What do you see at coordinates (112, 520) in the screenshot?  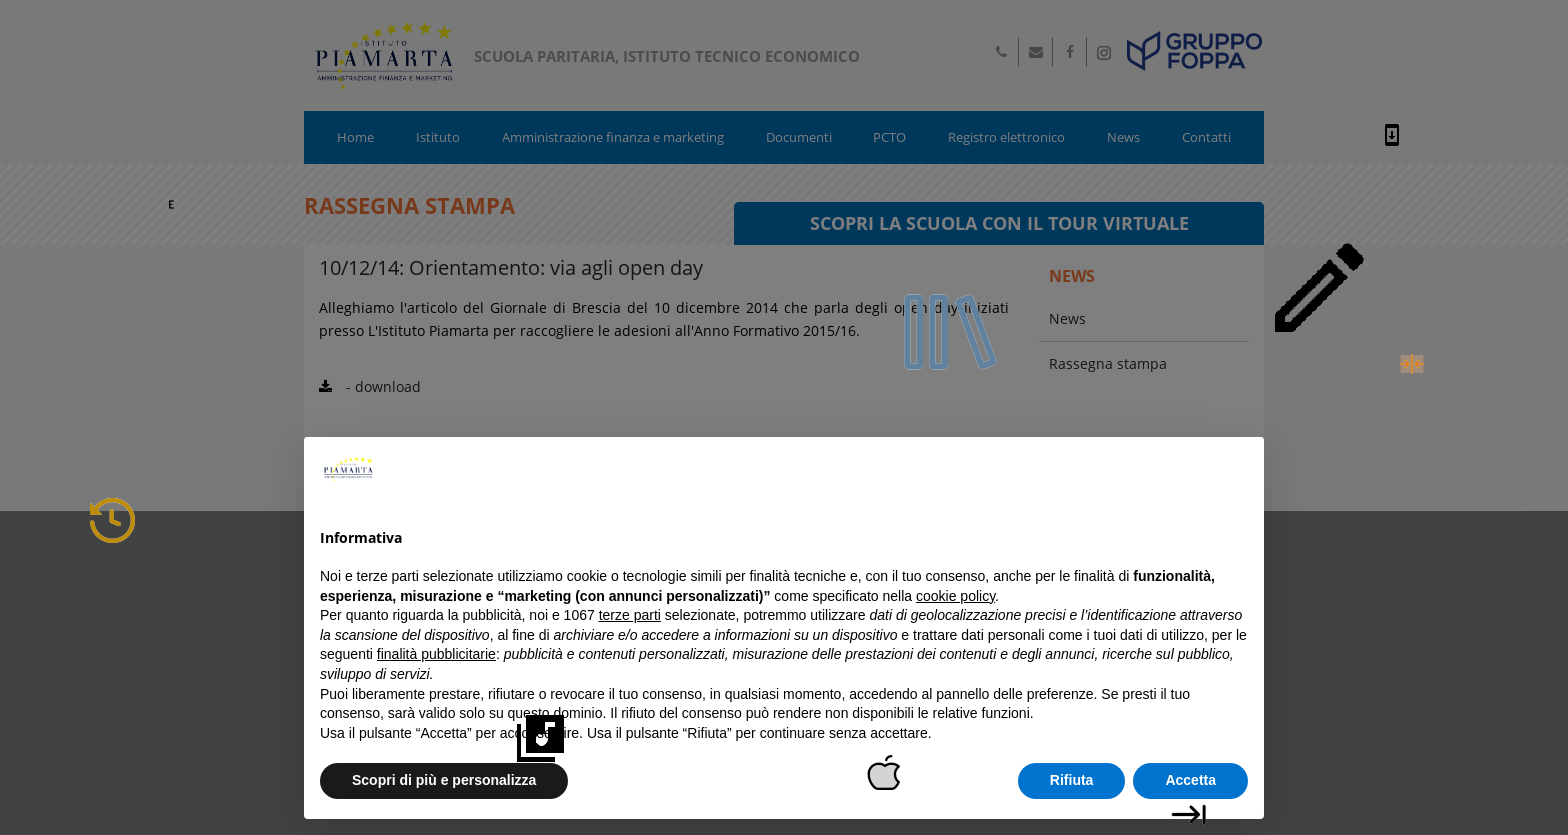 I see `view history or recent activity` at bounding box center [112, 520].